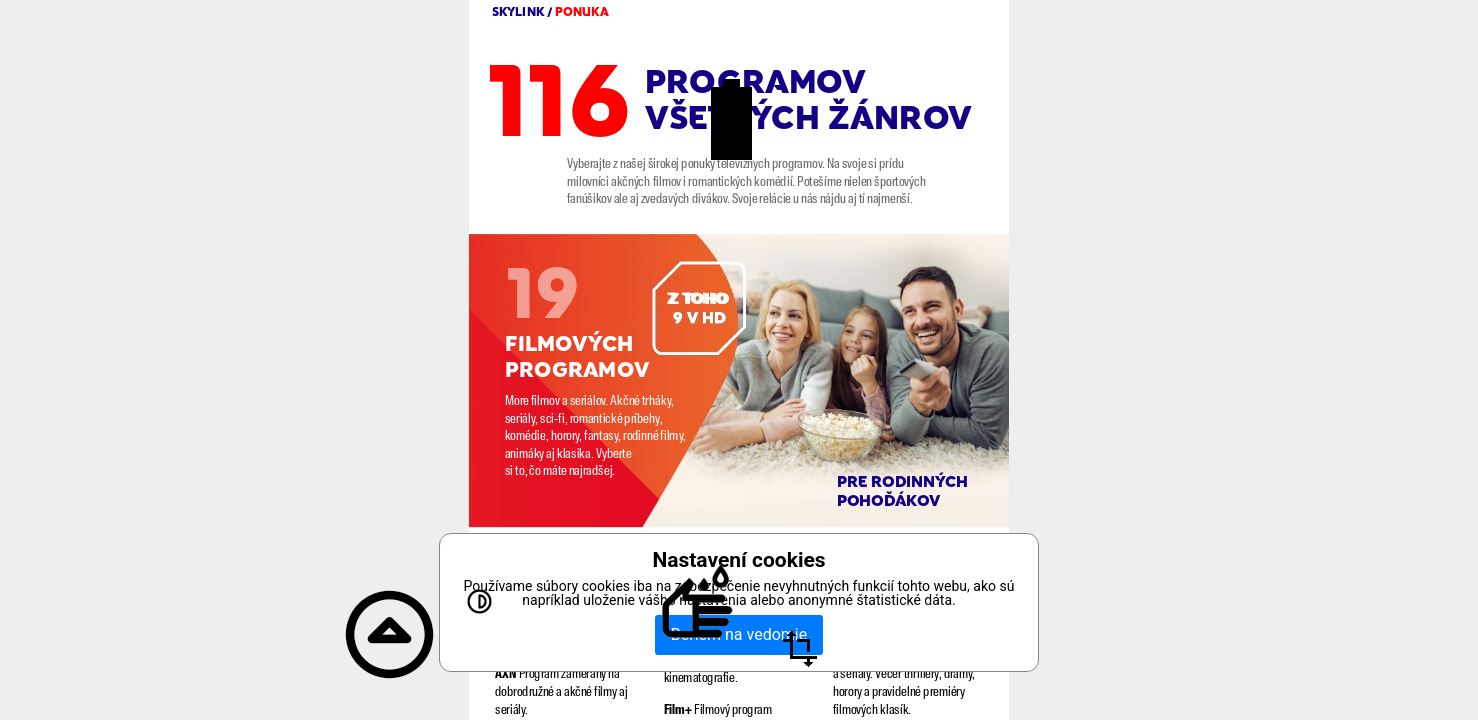 This screenshot has width=1478, height=720. Describe the element at coordinates (731, 119) in the screenshot. I see `indicates battery is fully charged` at that location.